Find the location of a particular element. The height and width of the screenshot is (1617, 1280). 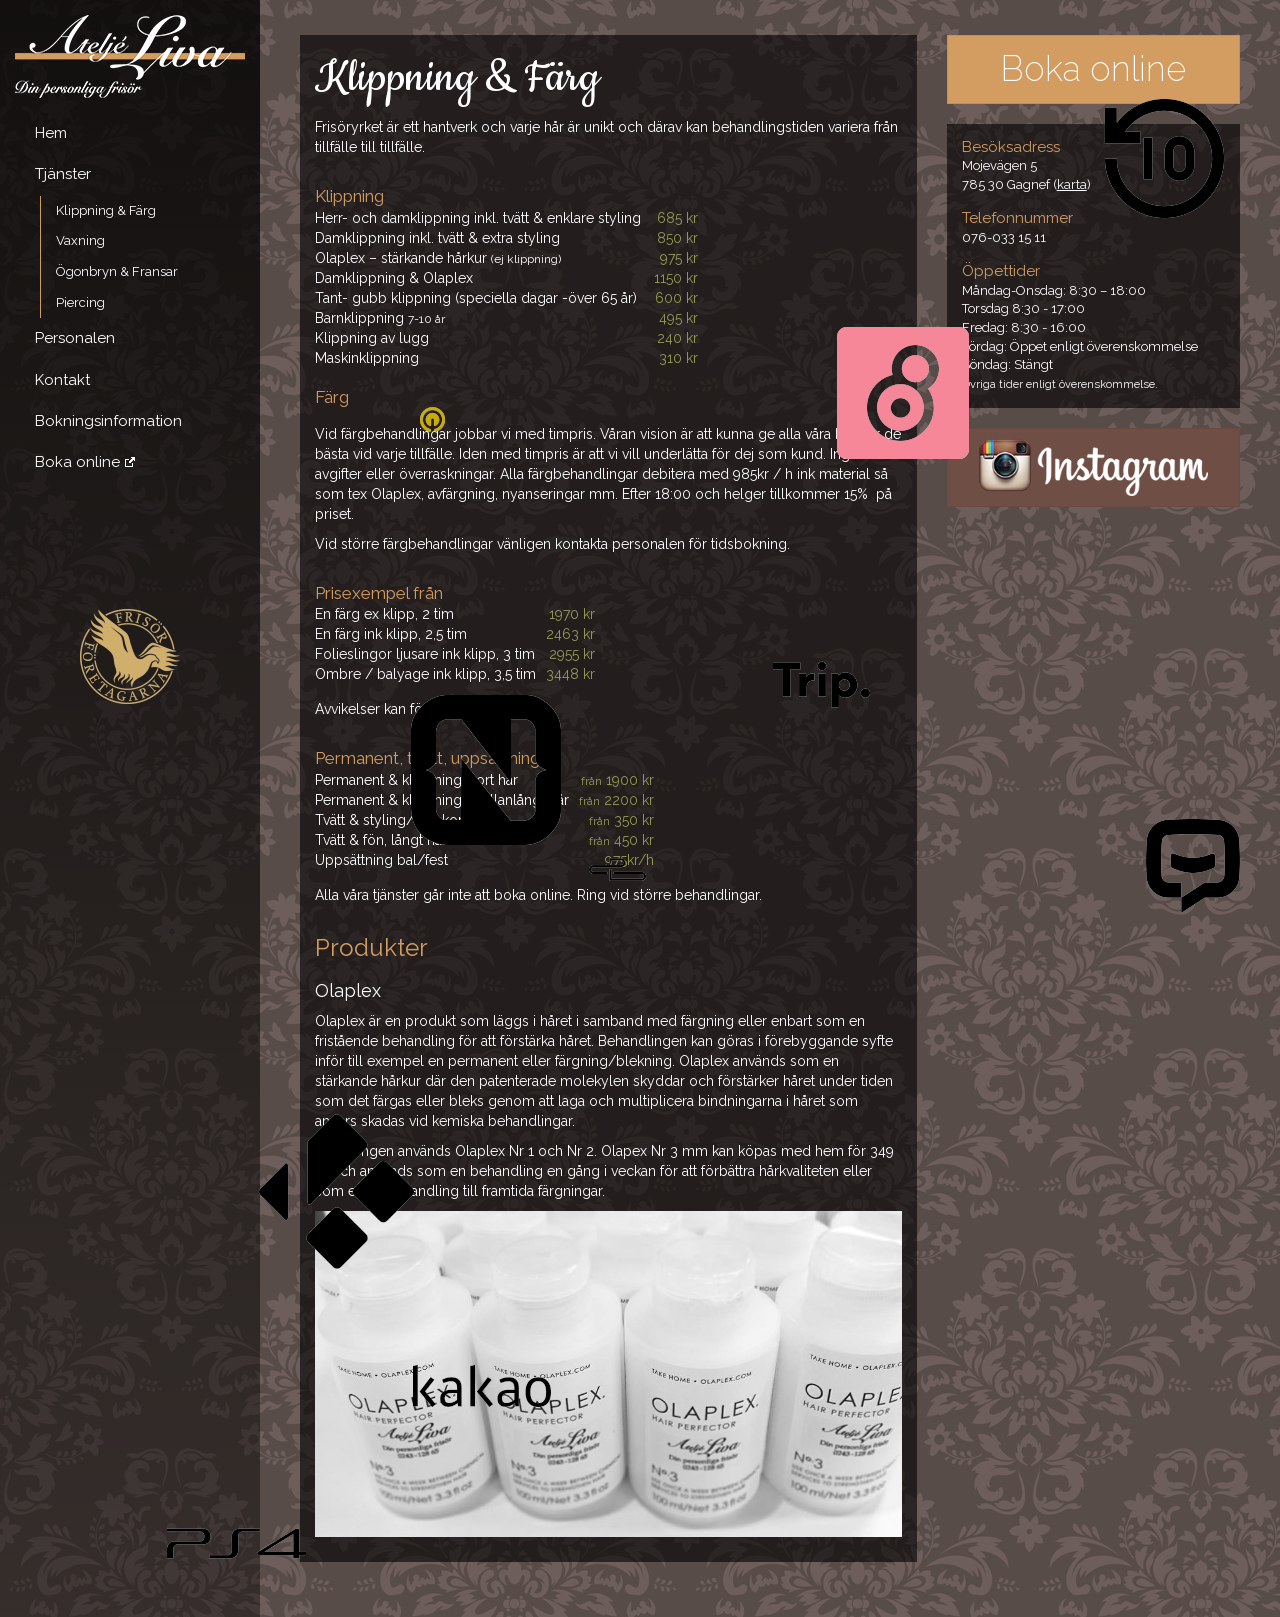

nativescript app or framework logo is located at coordinates (486, 770).